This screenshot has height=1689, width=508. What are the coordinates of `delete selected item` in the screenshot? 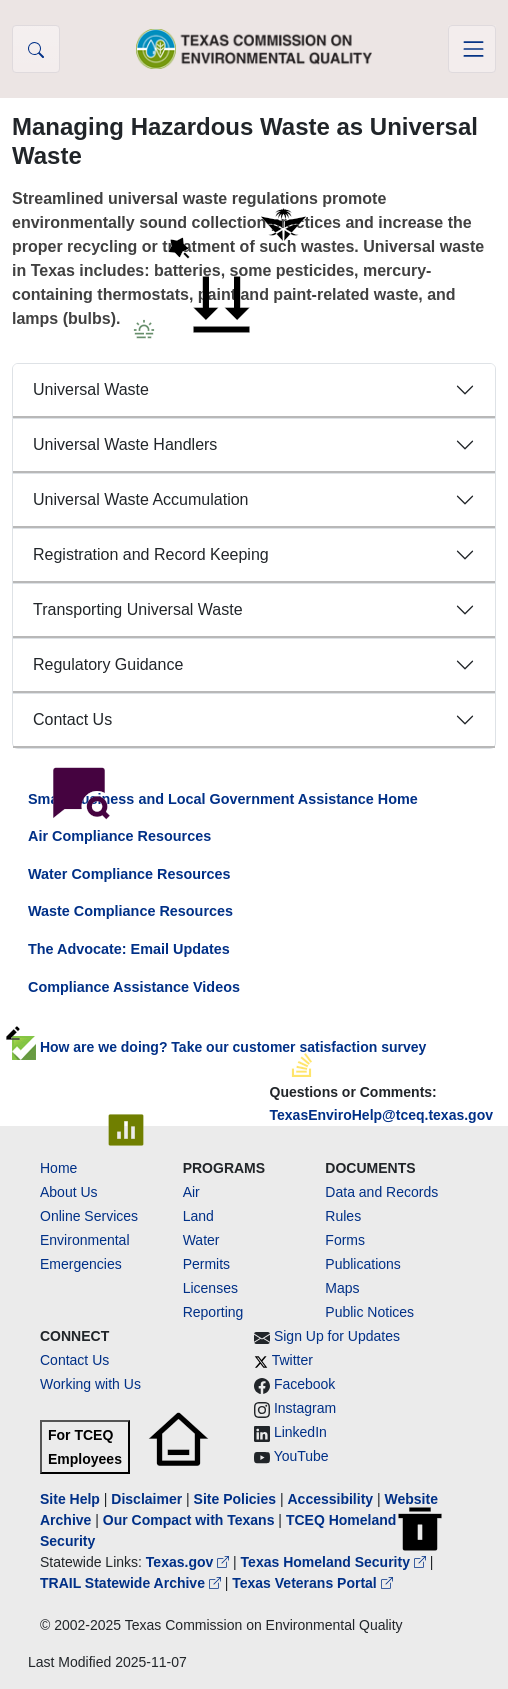 It's located at (420, 1529).